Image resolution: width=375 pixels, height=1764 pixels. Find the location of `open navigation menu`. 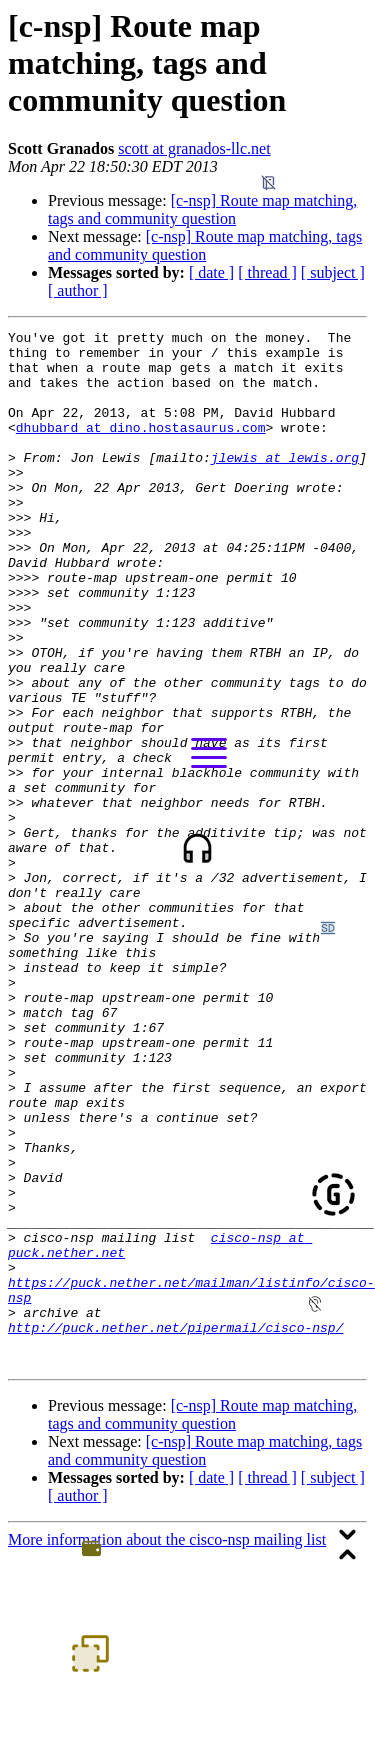

open navigation menu is located at coordinates (209, 753).